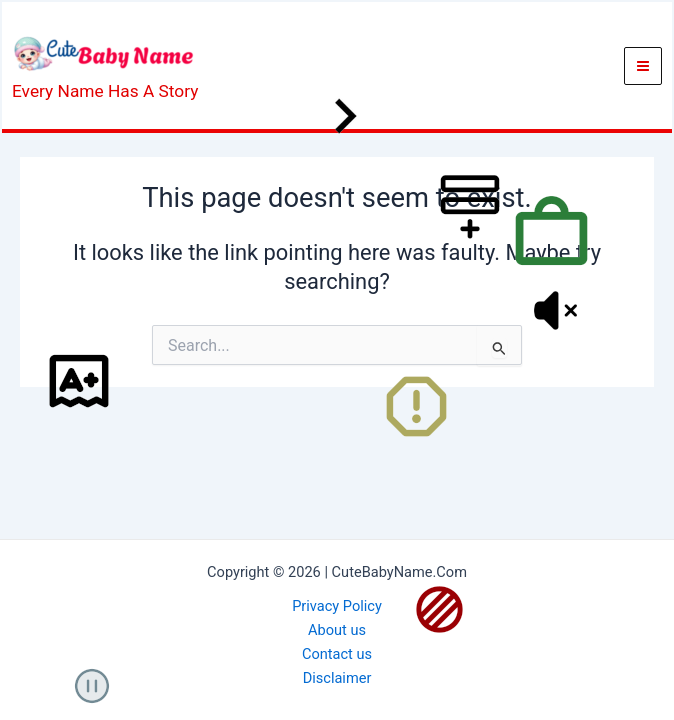 The height and width of the screenshot is (720, 674). What do you see at coordinates (555, 310) in the screenshot?
I see `mute audio or sound` at bounding box center [555, 310].